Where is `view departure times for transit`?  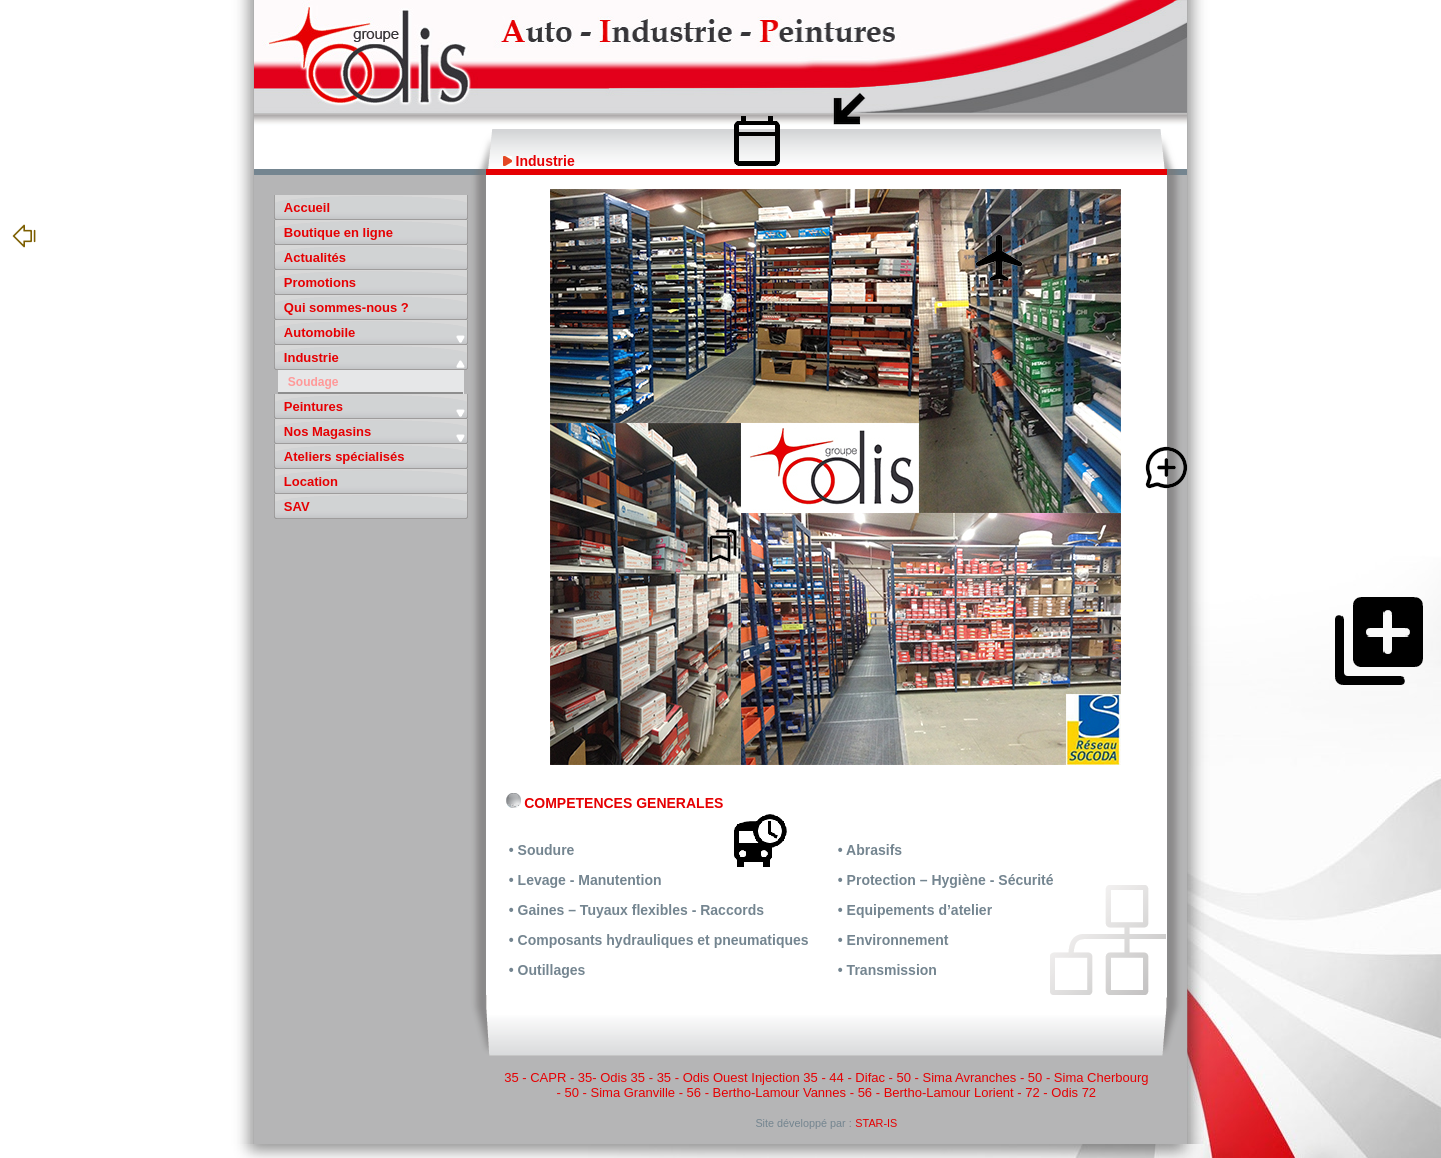 view departure times for transit is located at coordinates (760, 840).